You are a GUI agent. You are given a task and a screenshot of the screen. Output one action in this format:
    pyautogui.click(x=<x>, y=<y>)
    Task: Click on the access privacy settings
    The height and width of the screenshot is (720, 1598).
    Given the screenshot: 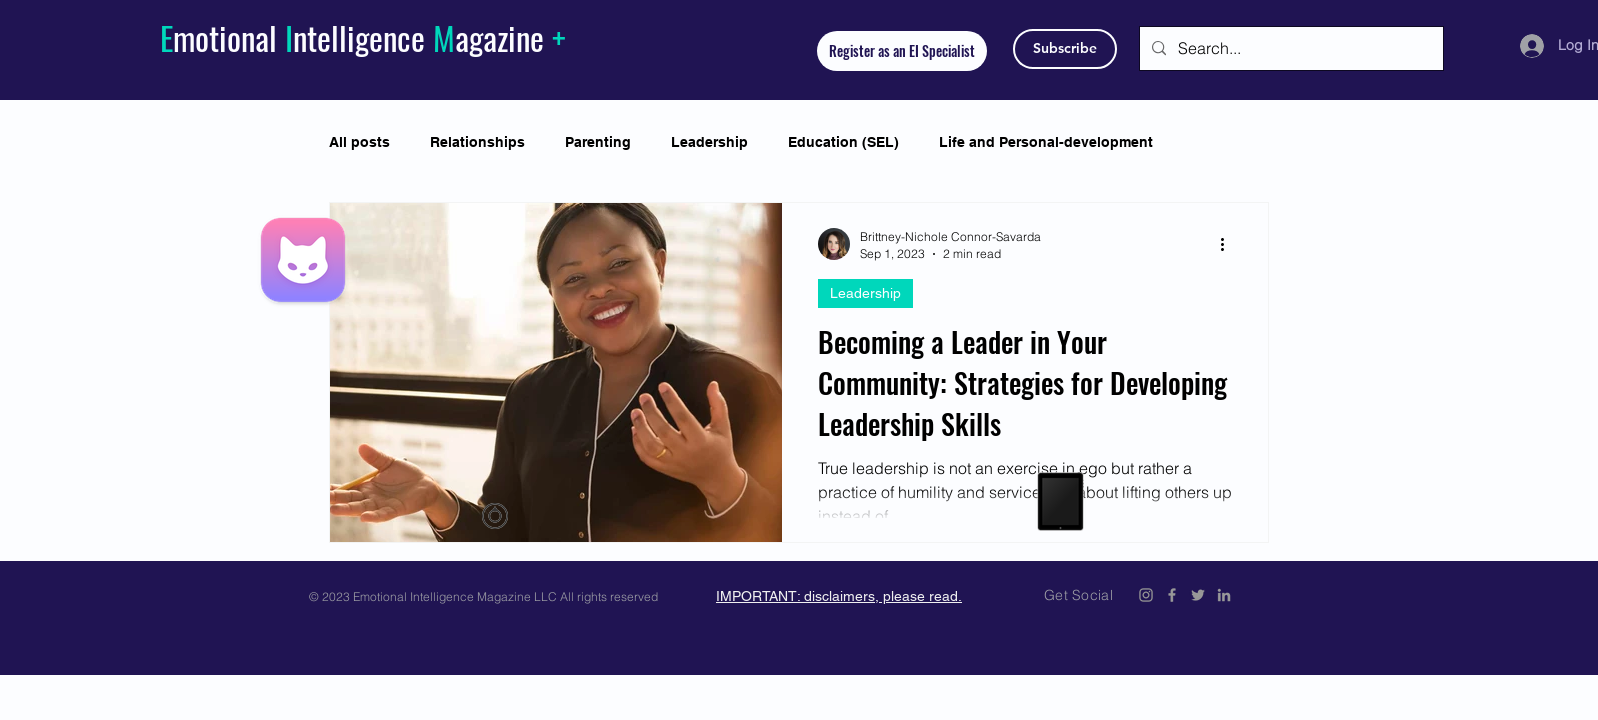 What is the action you would take?
    pyautogui.click(x=495, y=516)
    